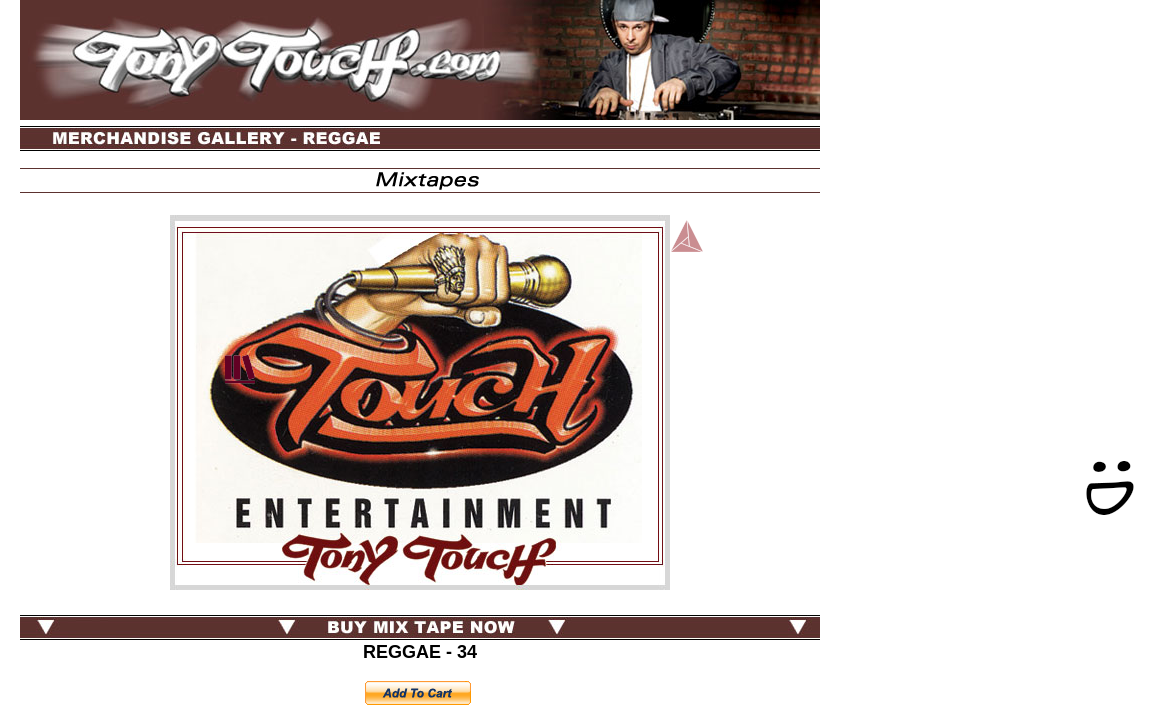 This screenshot has height=720, width=1166. What do you see at coordinates (687, 236) in the screenshot?
I see `cmake build system logo` at bounding box center [687, 236].